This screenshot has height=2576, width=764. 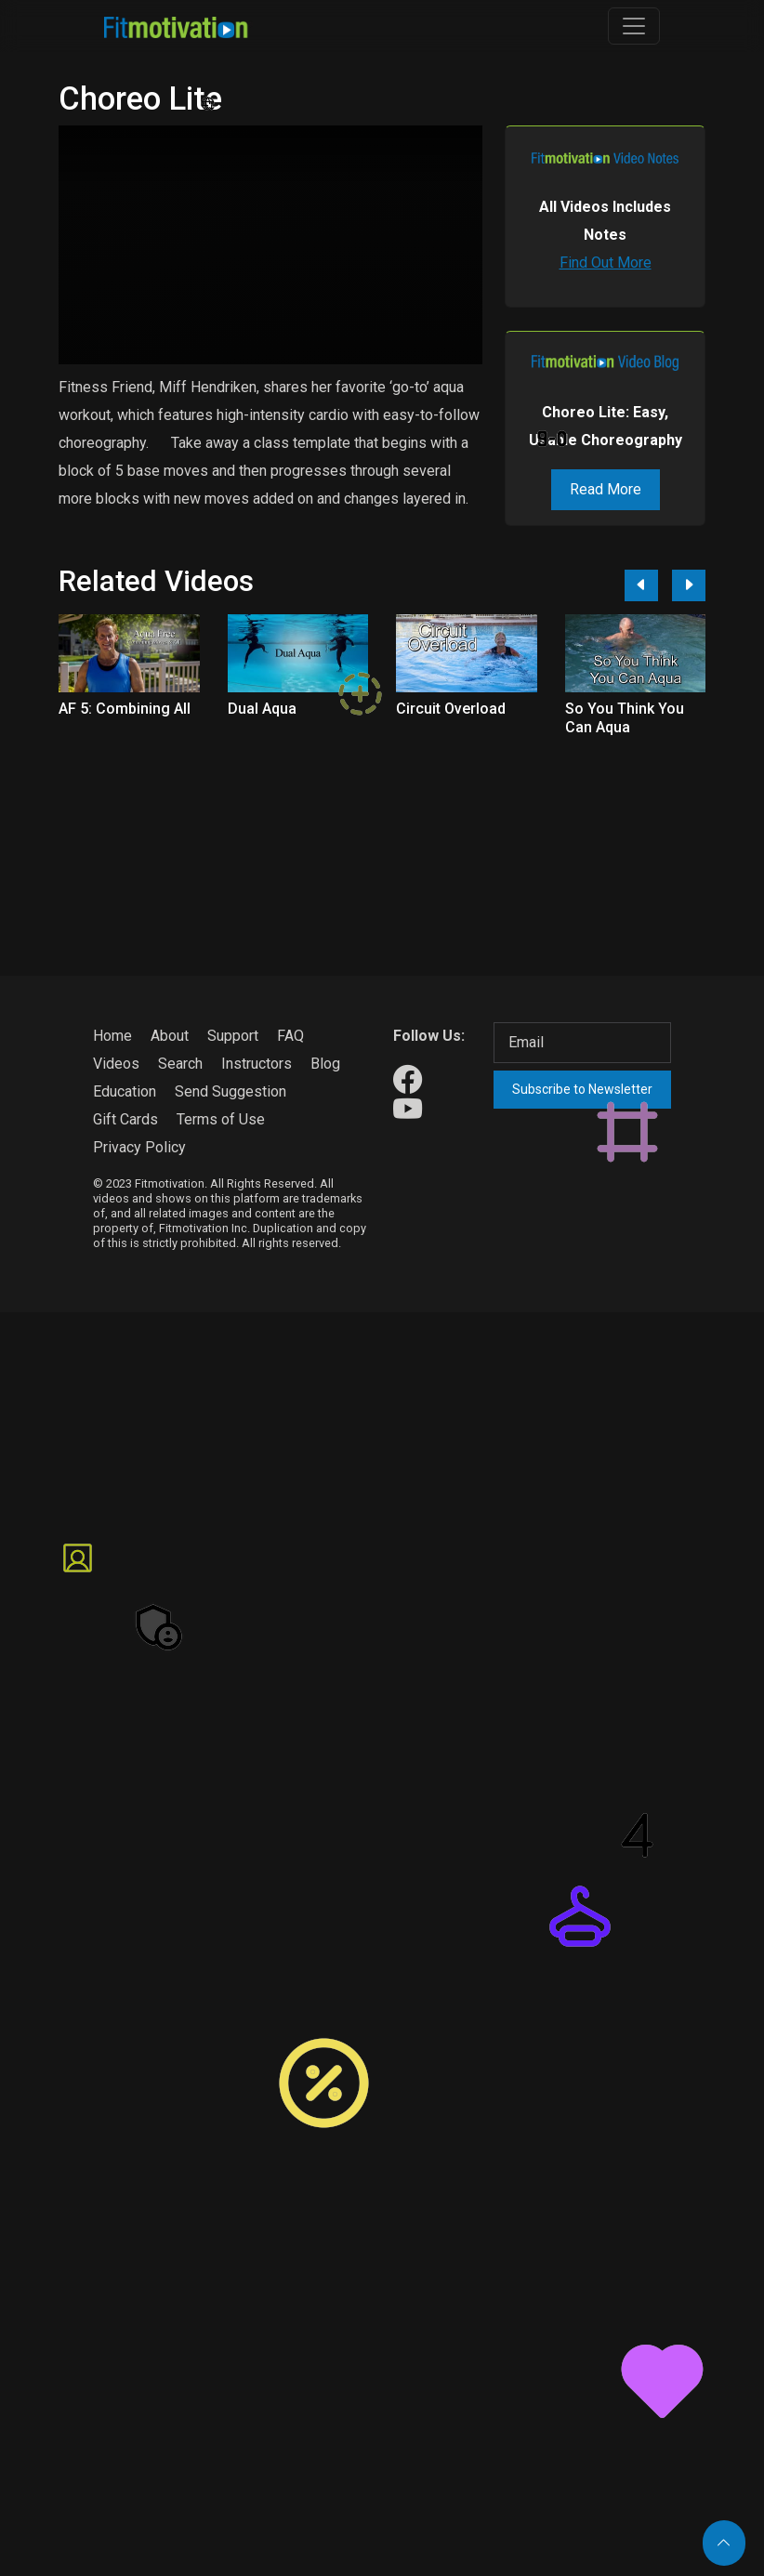 What do you see at coordinates (580, 1916) in the screenshot?
I see `access wardrobe or clothing options` at bounding box center [580, 1916].